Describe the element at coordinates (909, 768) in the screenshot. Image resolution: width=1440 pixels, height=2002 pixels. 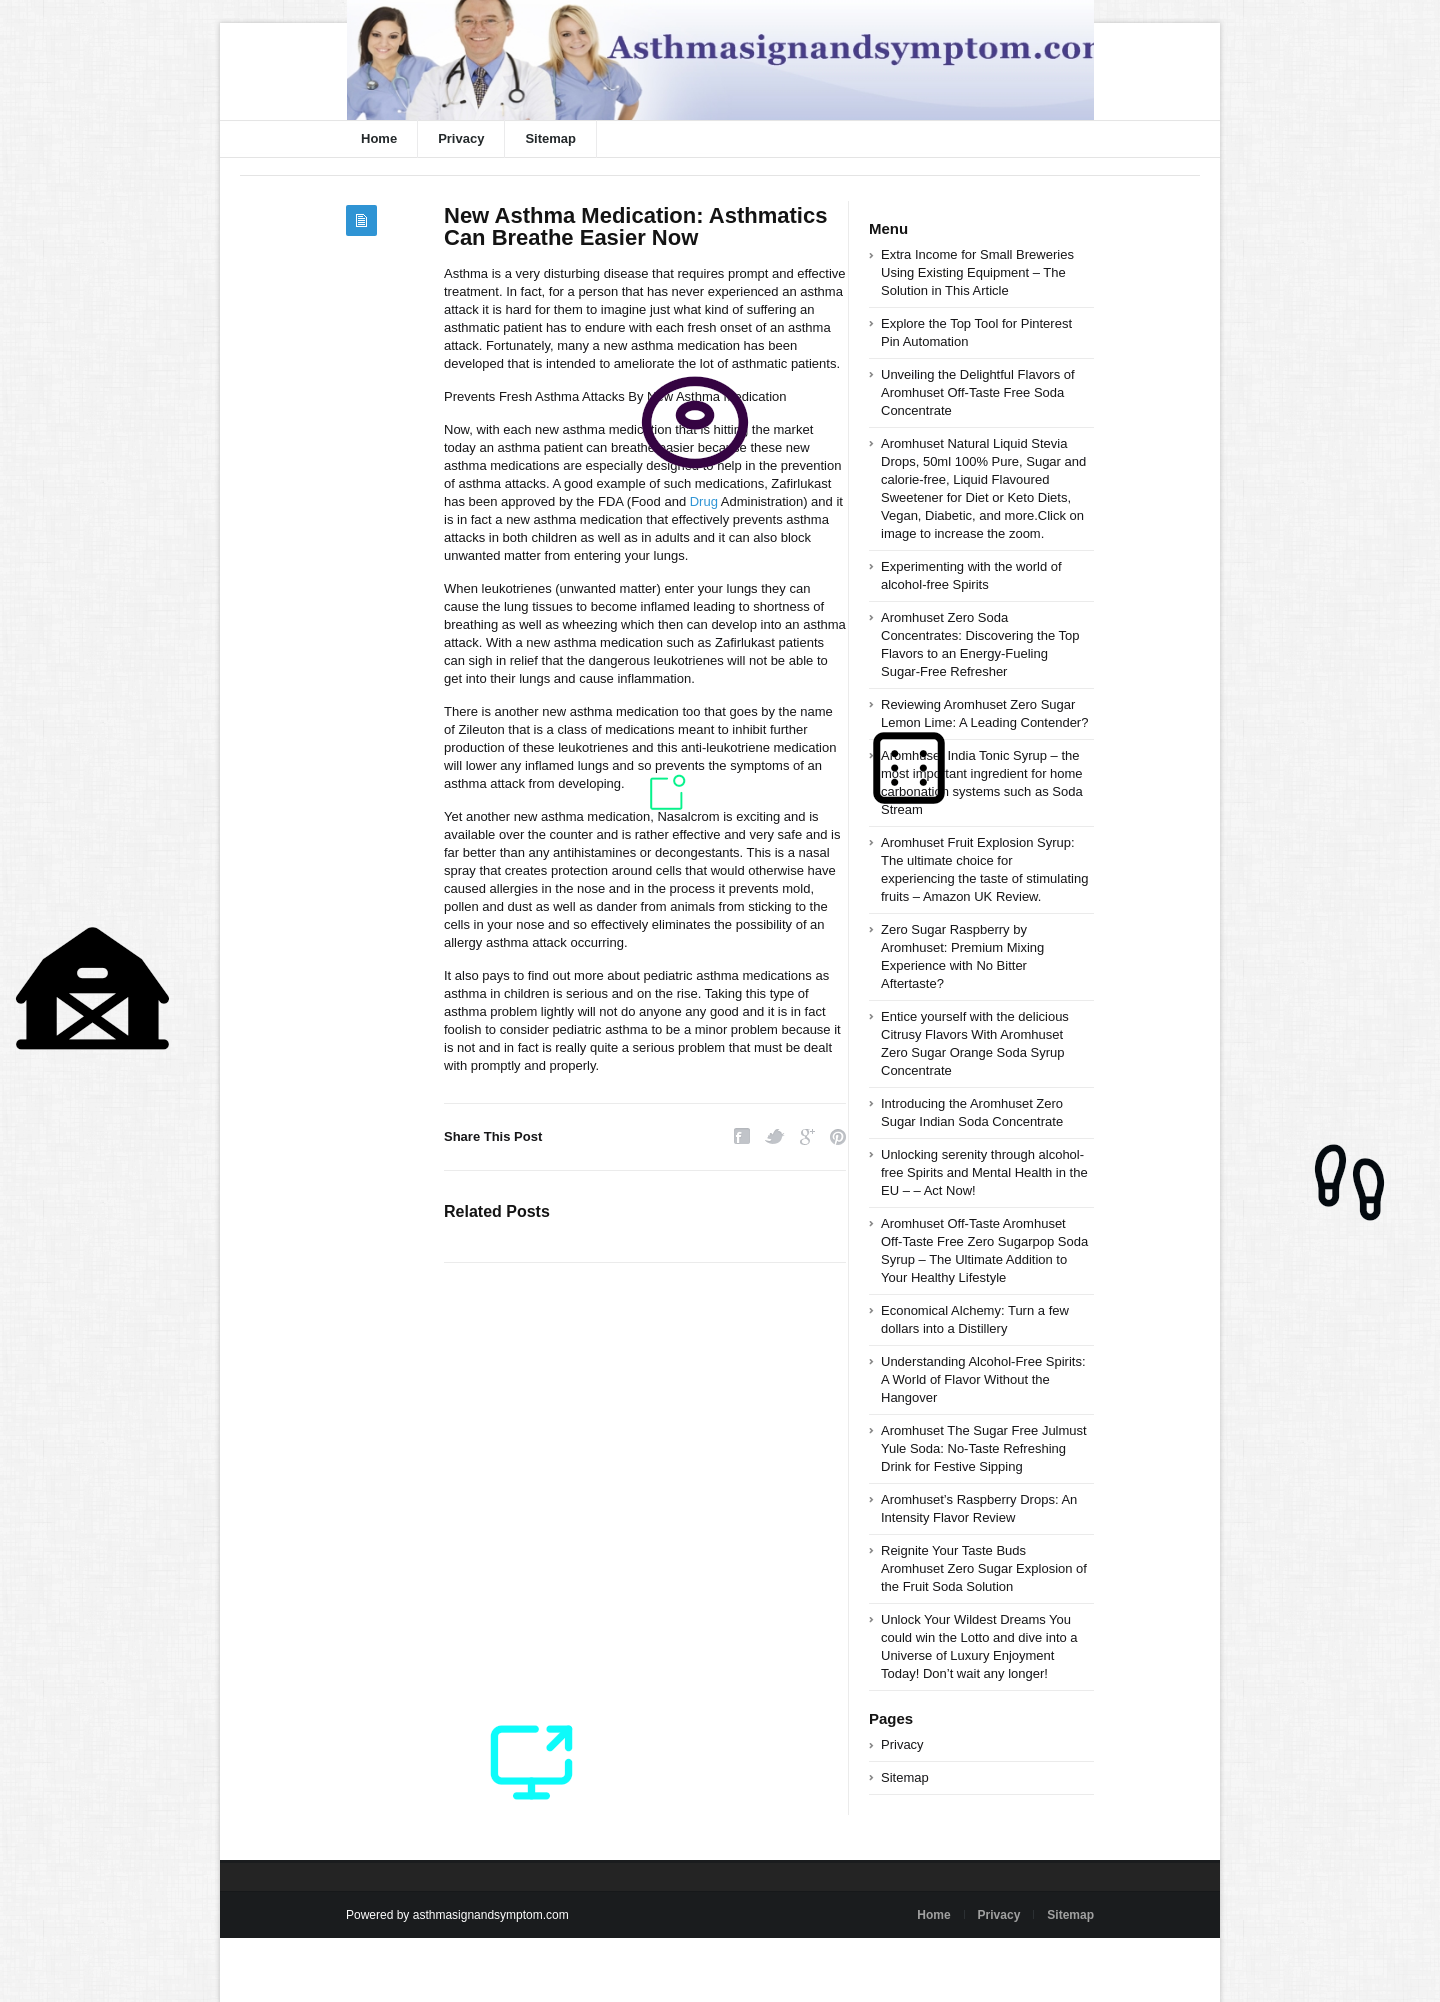
I see `randomize or shuffle content` at that location.